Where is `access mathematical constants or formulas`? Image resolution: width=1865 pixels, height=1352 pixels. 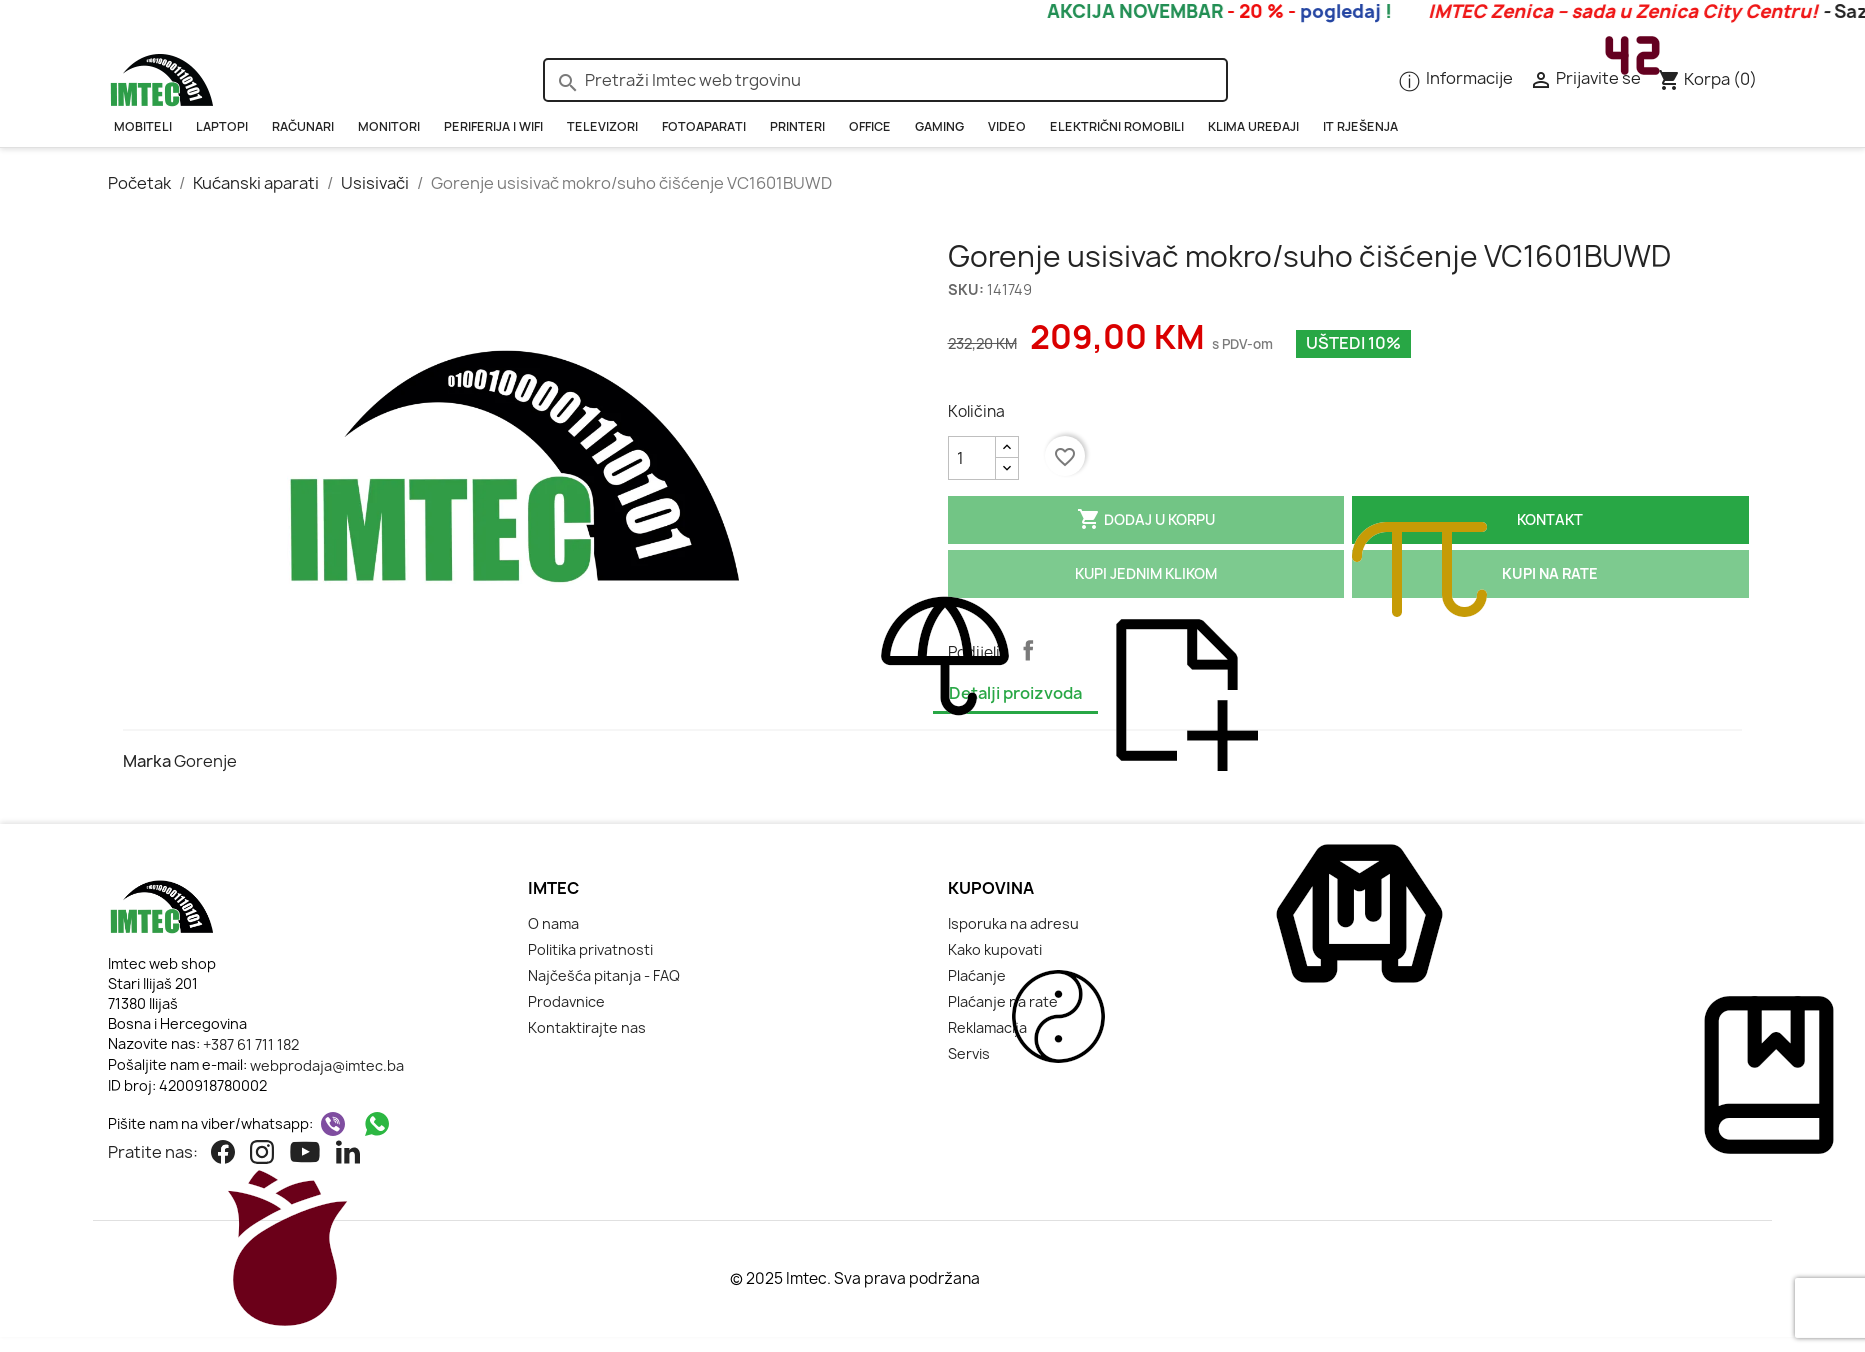 access mathematical constants or formulas is located at coordinates (1422, 567).